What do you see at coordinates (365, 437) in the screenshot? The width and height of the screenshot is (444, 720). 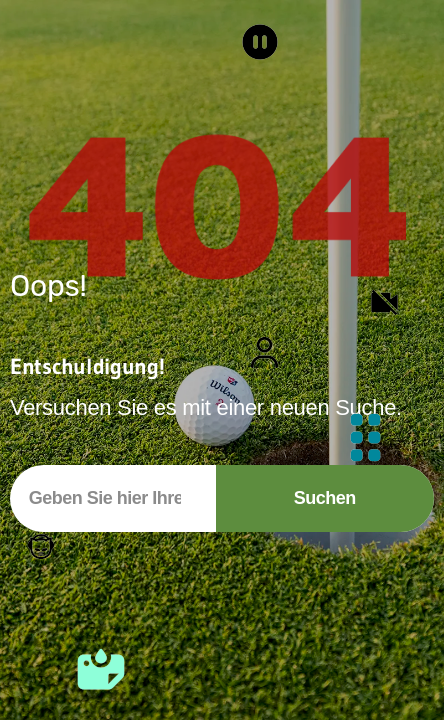 I see `toggle grid view layout` at bounding box center [365, 437].